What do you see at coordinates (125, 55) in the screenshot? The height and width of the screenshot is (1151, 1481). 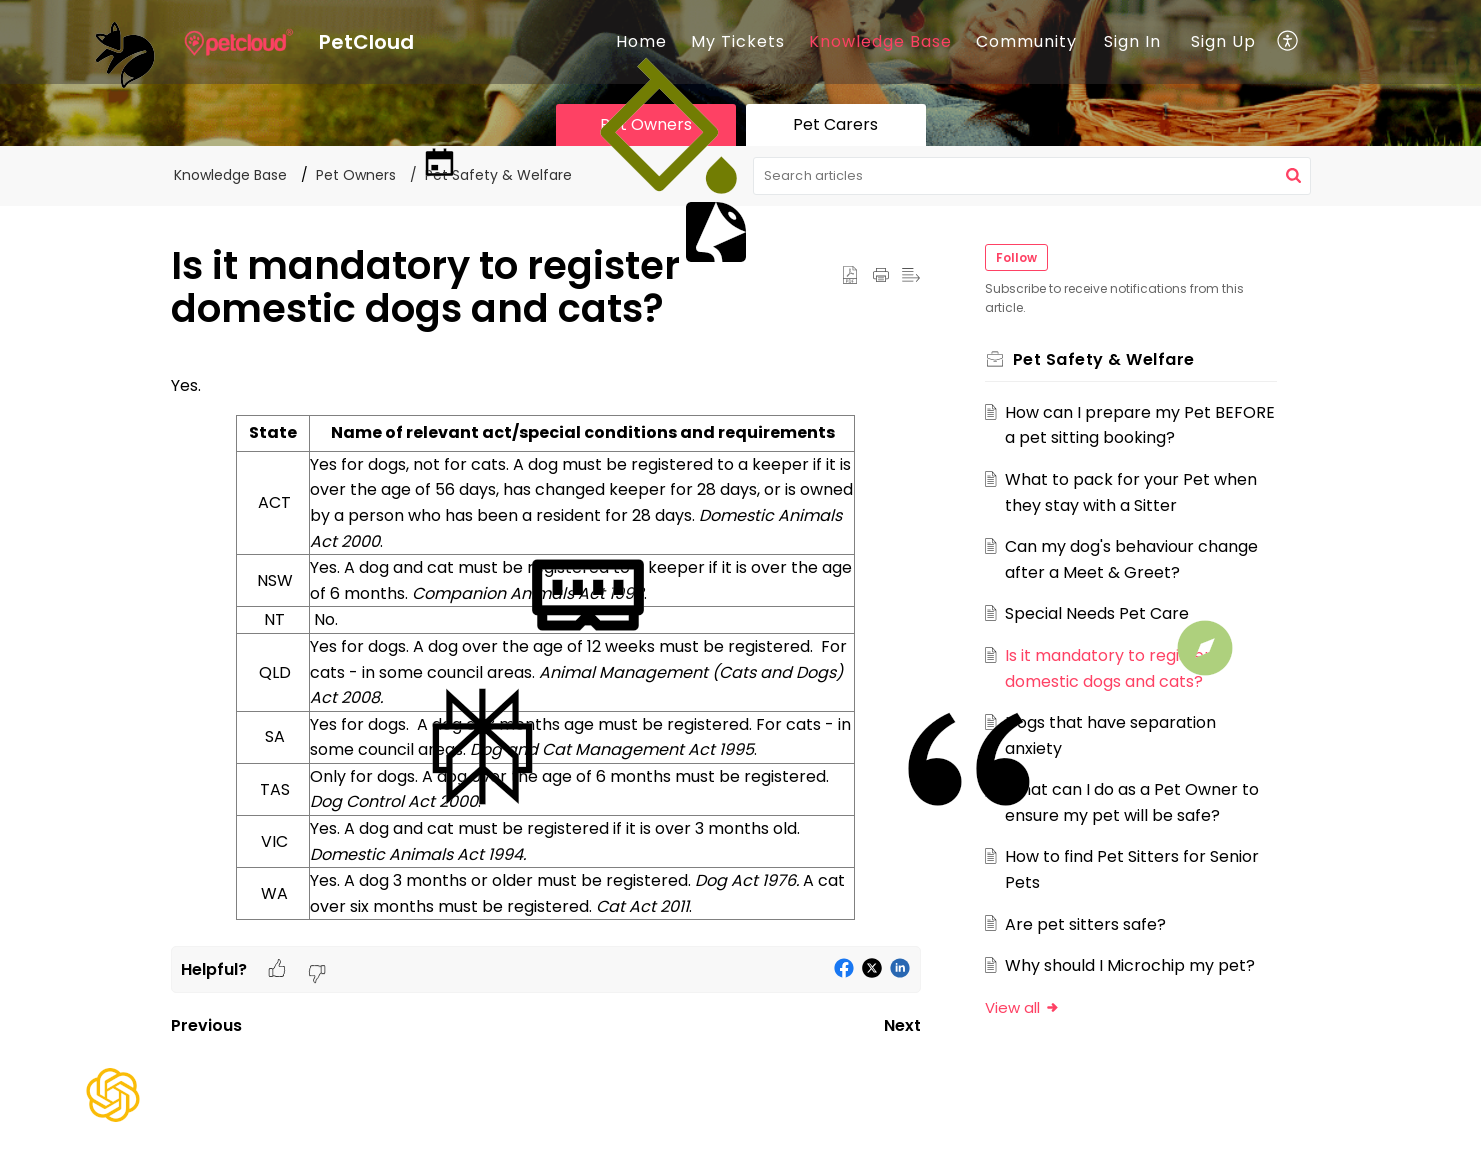 I see `open the Kitsu anime tracking app` at bounding box center [125, 55].